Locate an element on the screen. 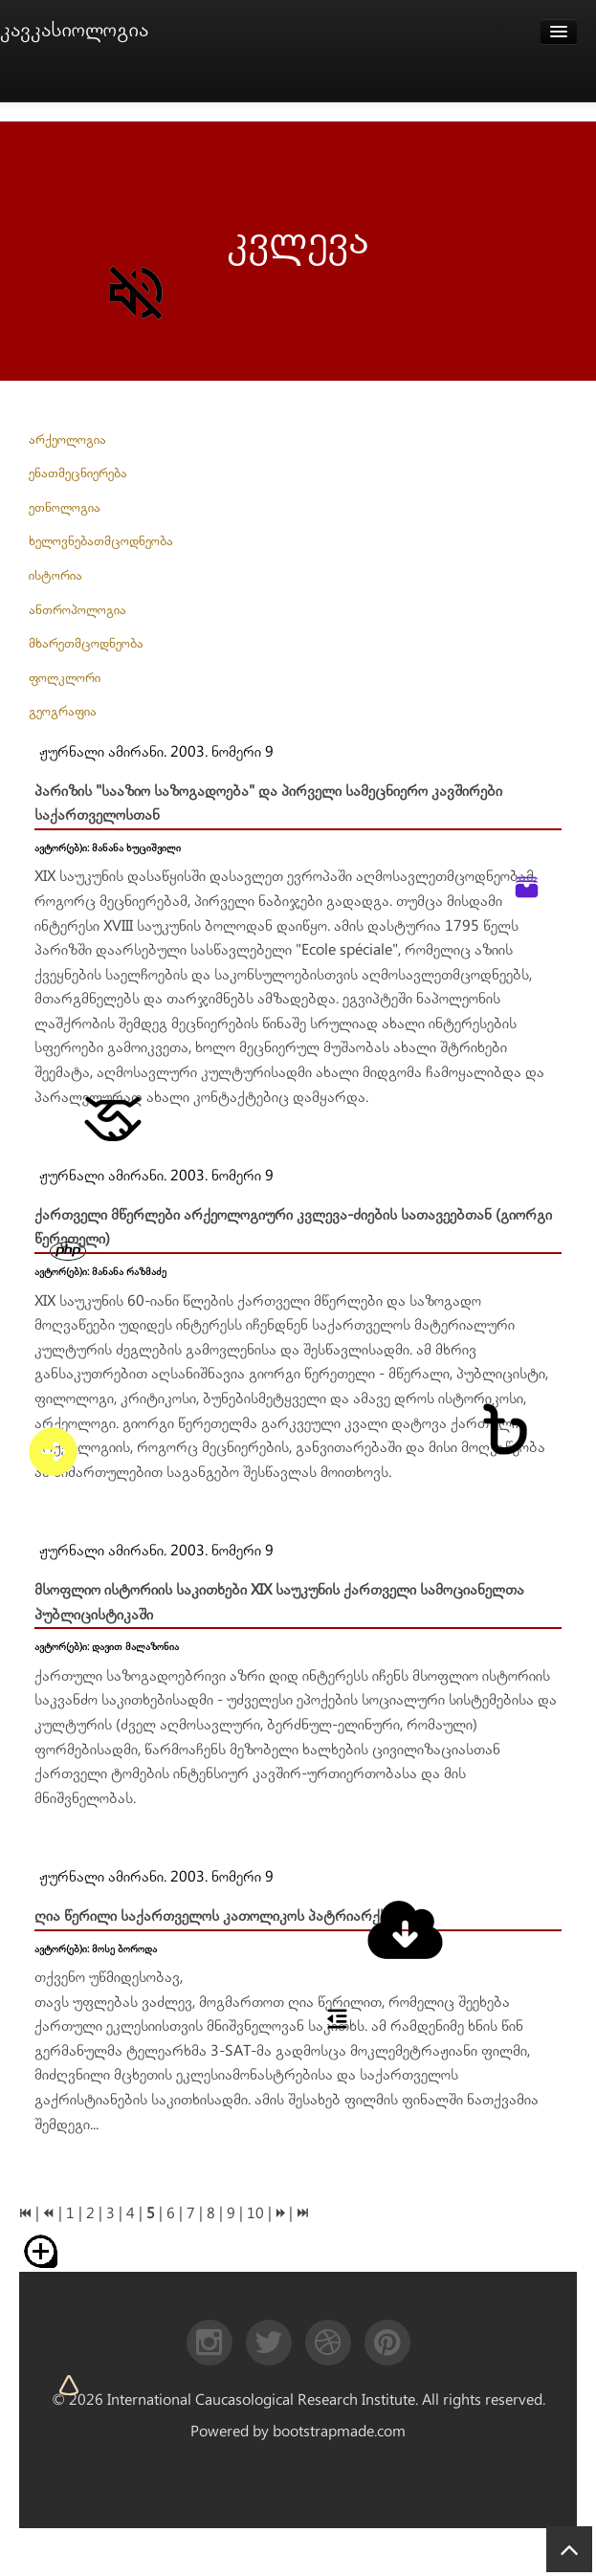  access your digital wallet is located at coordinates (526, 887).